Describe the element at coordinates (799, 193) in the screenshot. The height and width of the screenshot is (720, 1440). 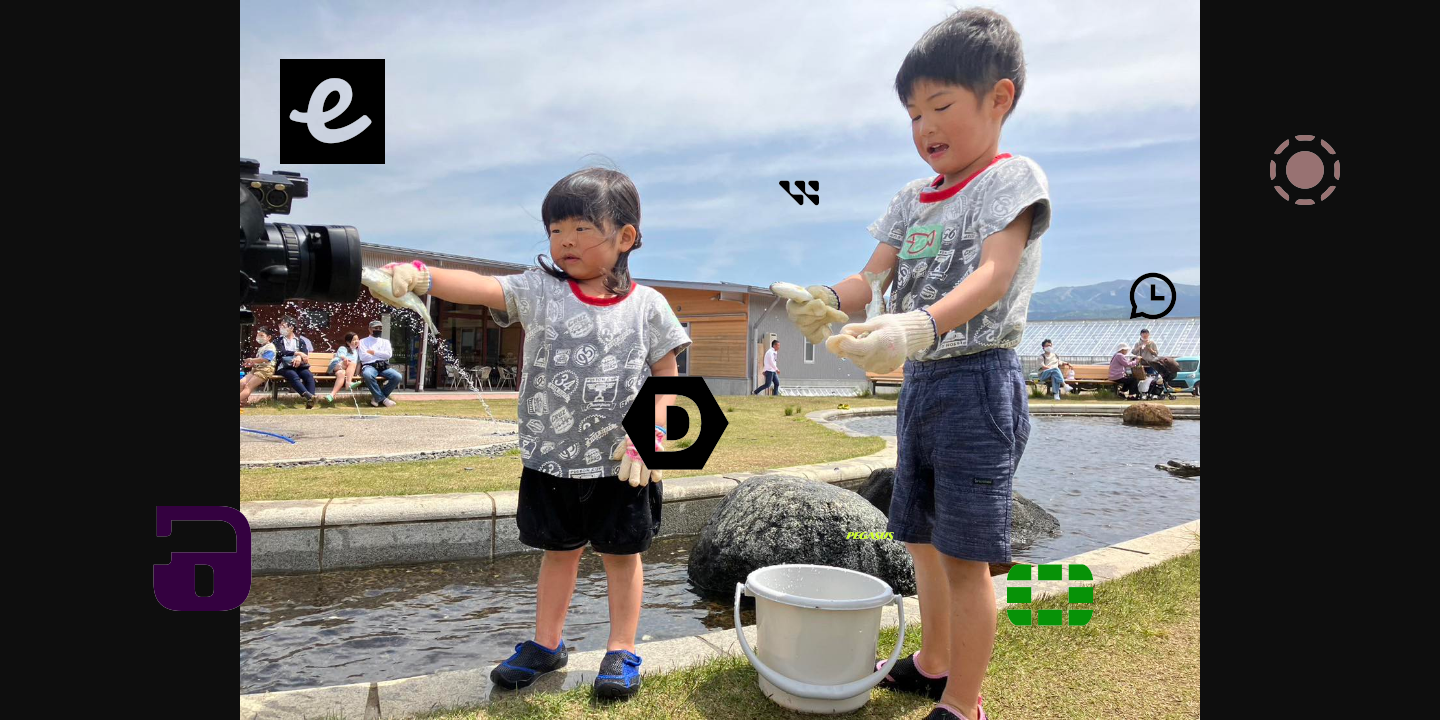
I see `western digital brand logo` at that location.